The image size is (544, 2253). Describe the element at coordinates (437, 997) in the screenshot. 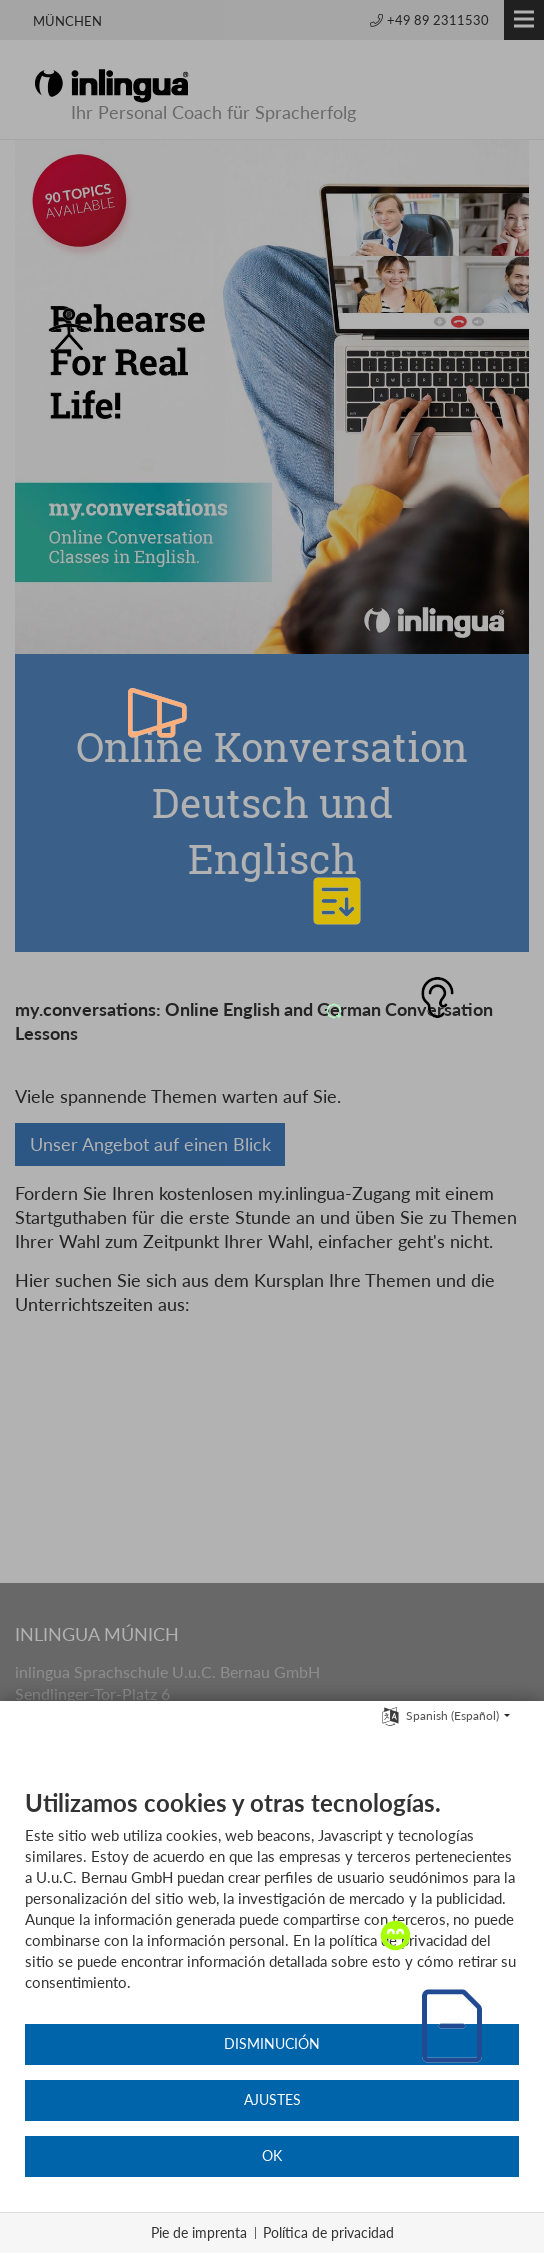

I see `access audio or hearing settings` at that location.